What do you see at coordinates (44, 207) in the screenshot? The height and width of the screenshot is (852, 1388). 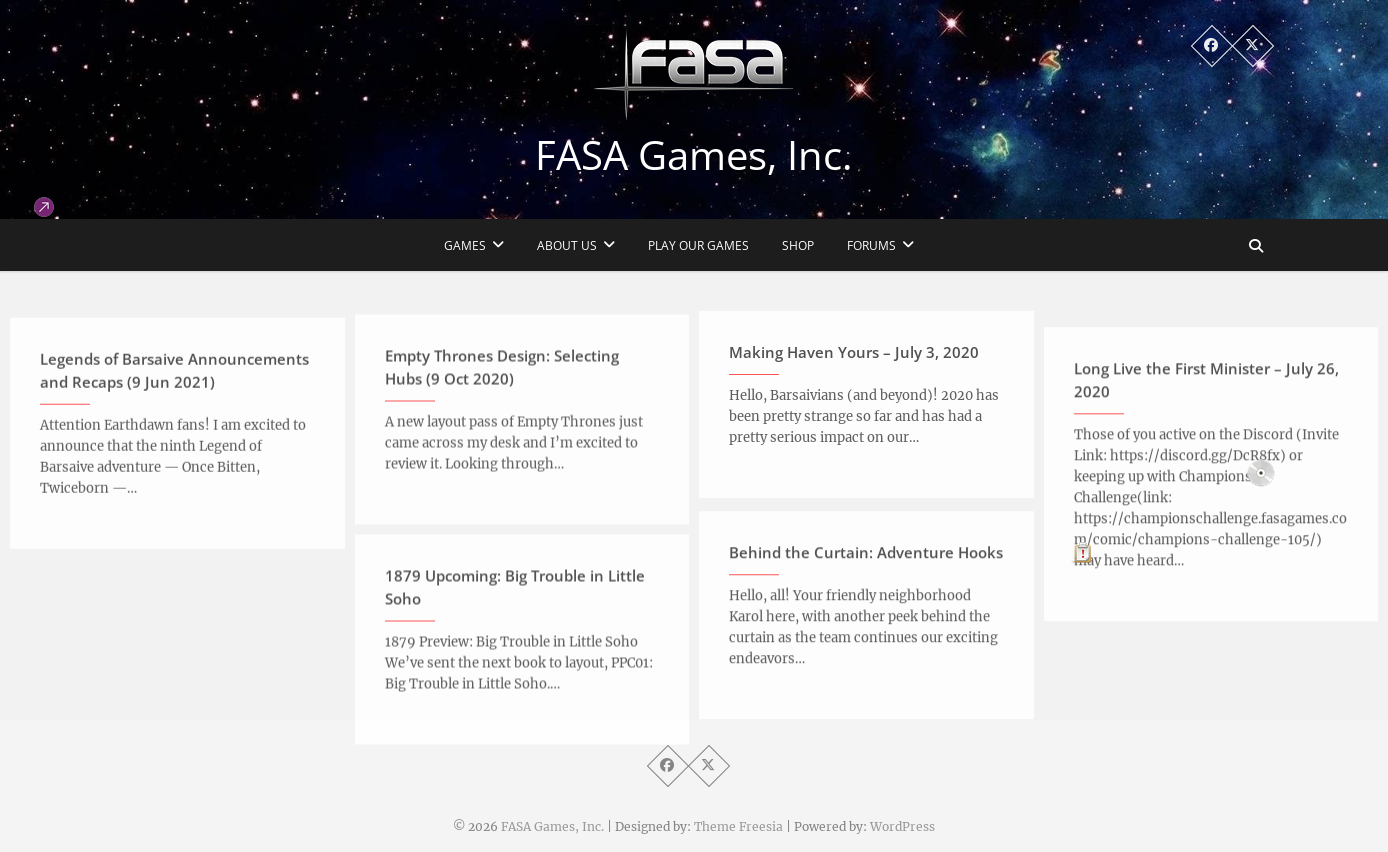 I see `indicates a symbolic link or shortcut to another file` at bounding box center [44, 207].